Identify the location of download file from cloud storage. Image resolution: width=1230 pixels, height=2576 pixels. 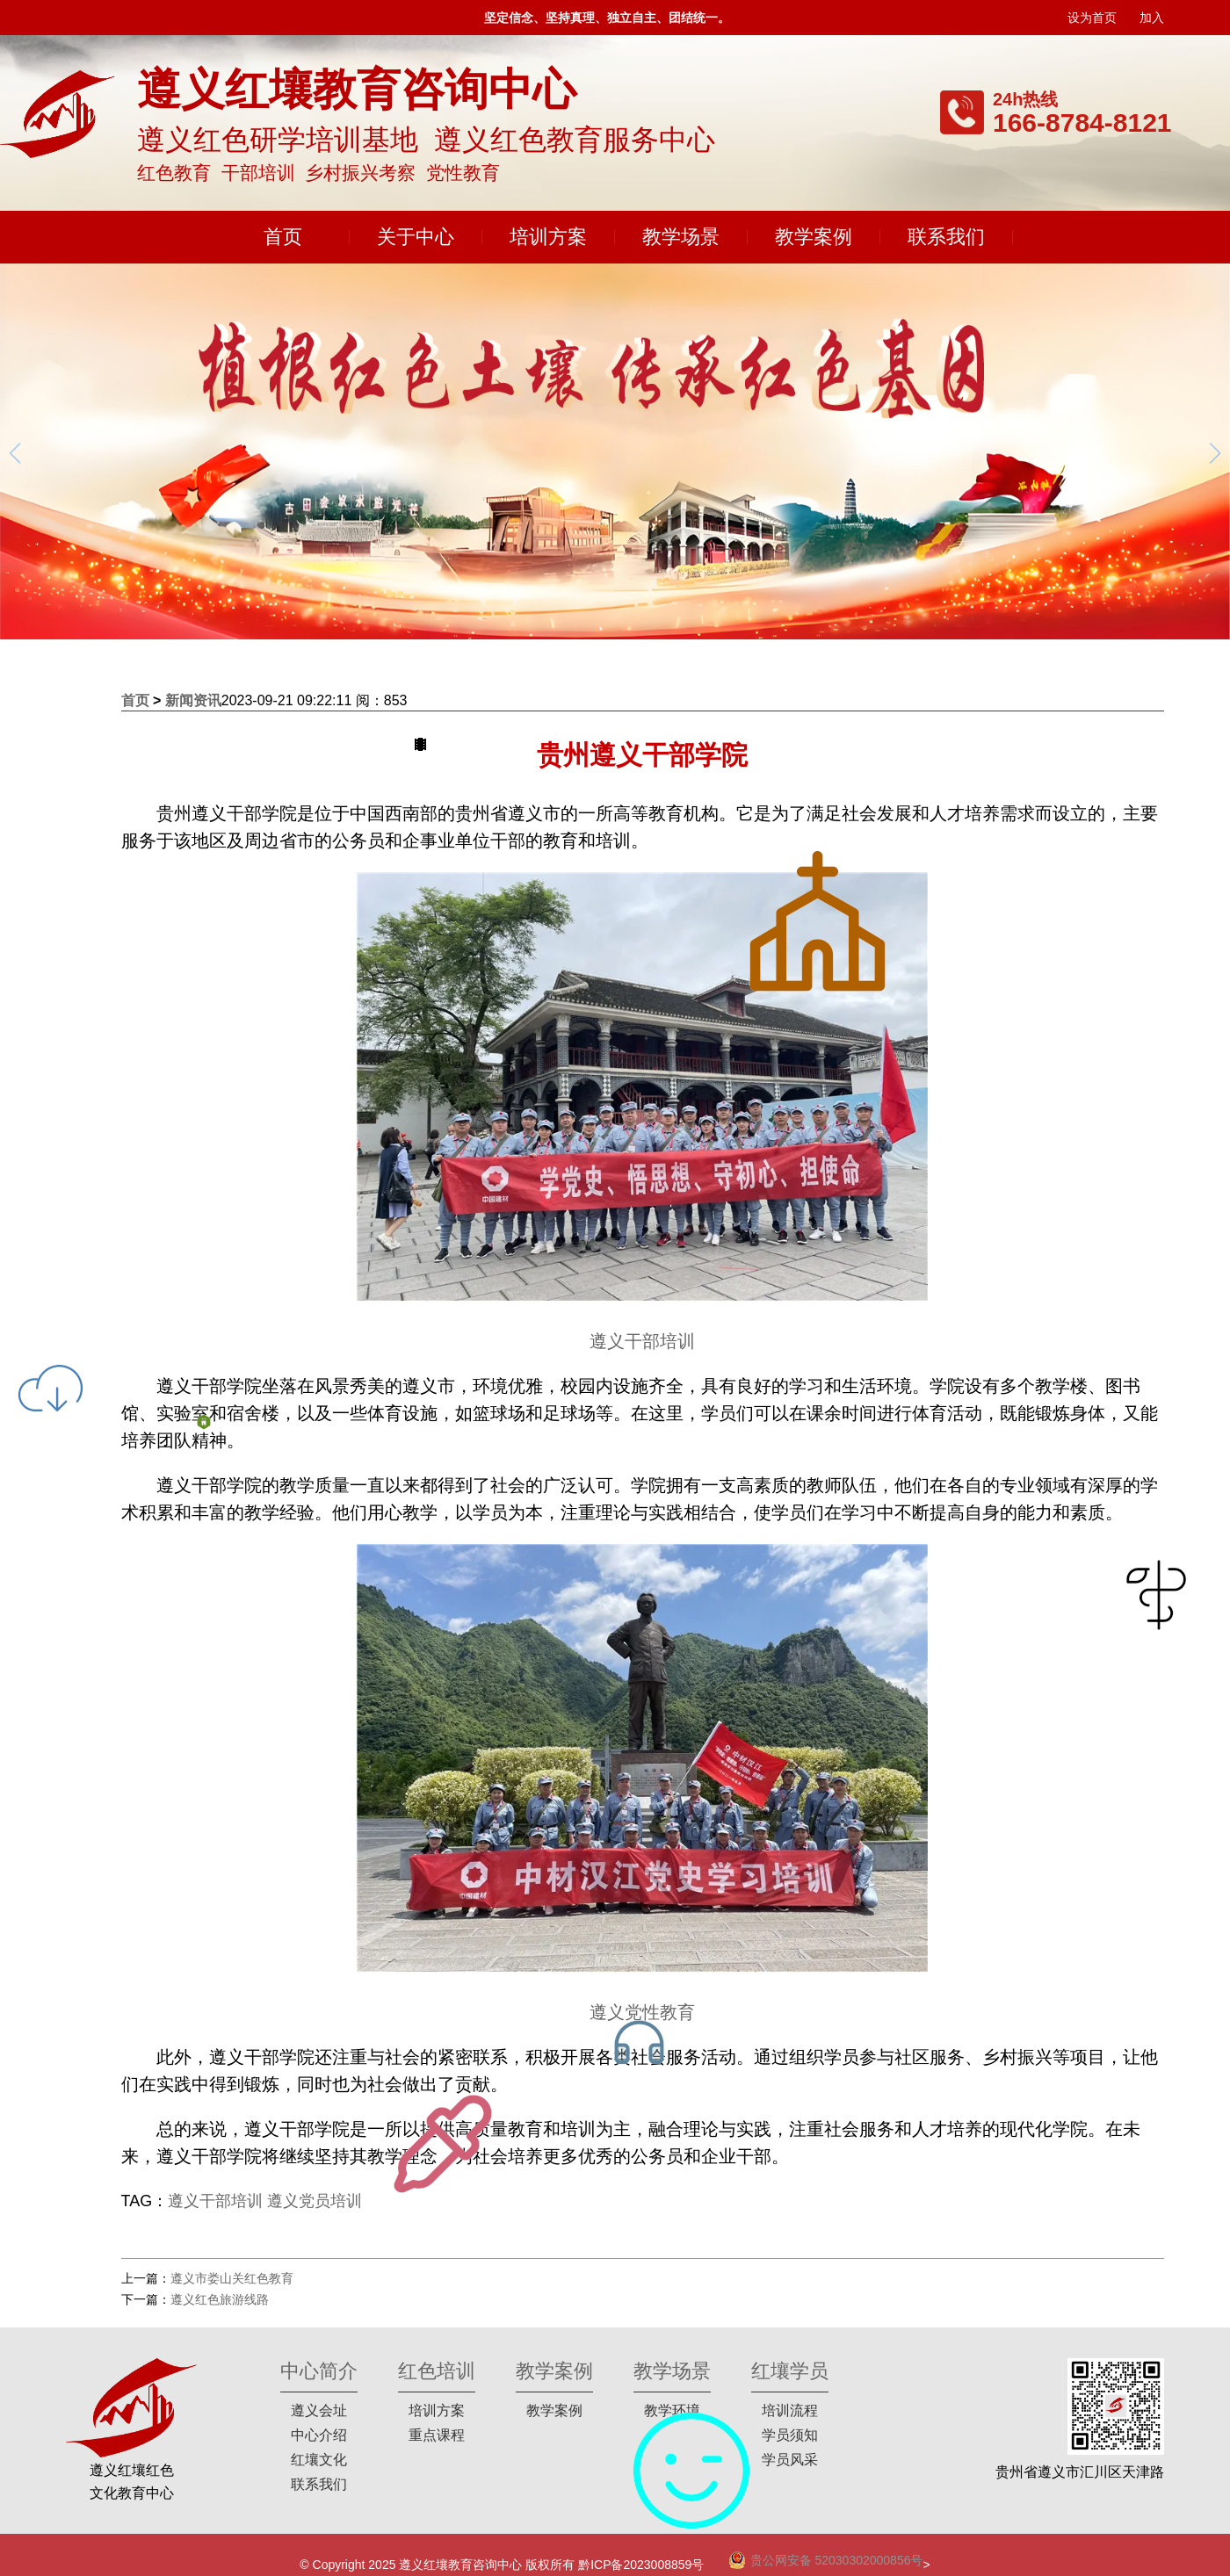
(50, 1388).